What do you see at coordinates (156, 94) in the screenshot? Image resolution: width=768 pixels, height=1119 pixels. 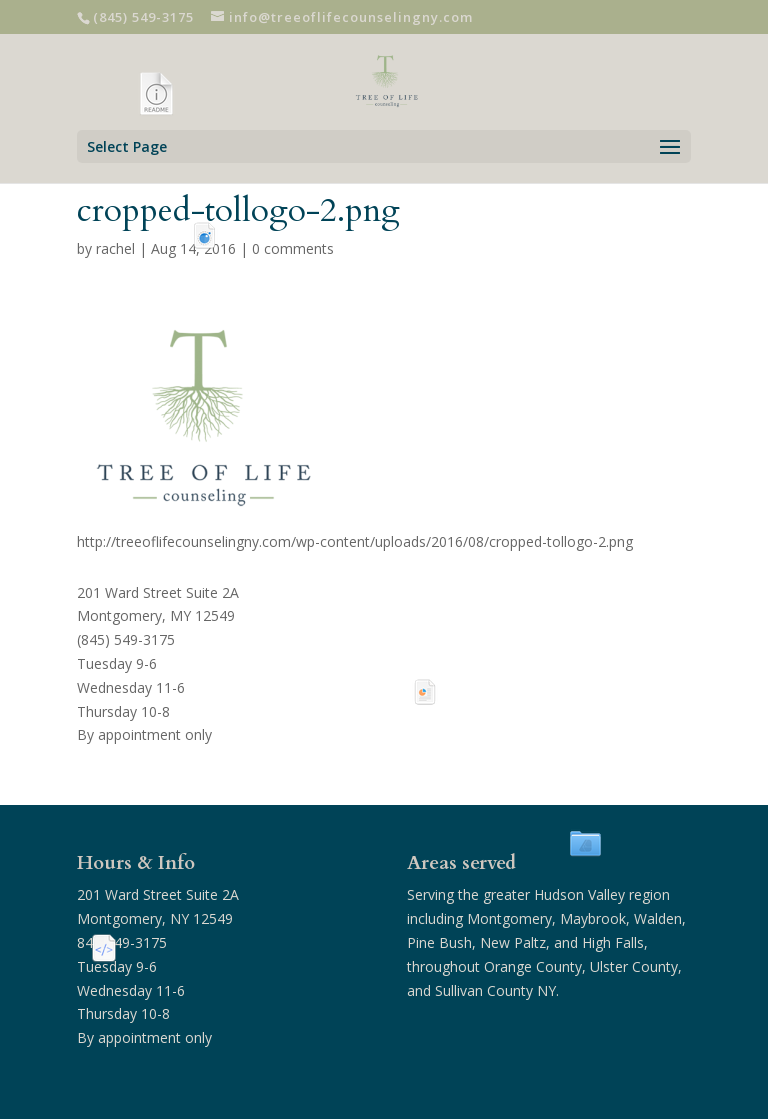 I see `open readme documentation file` at bounding box center [156, 94].